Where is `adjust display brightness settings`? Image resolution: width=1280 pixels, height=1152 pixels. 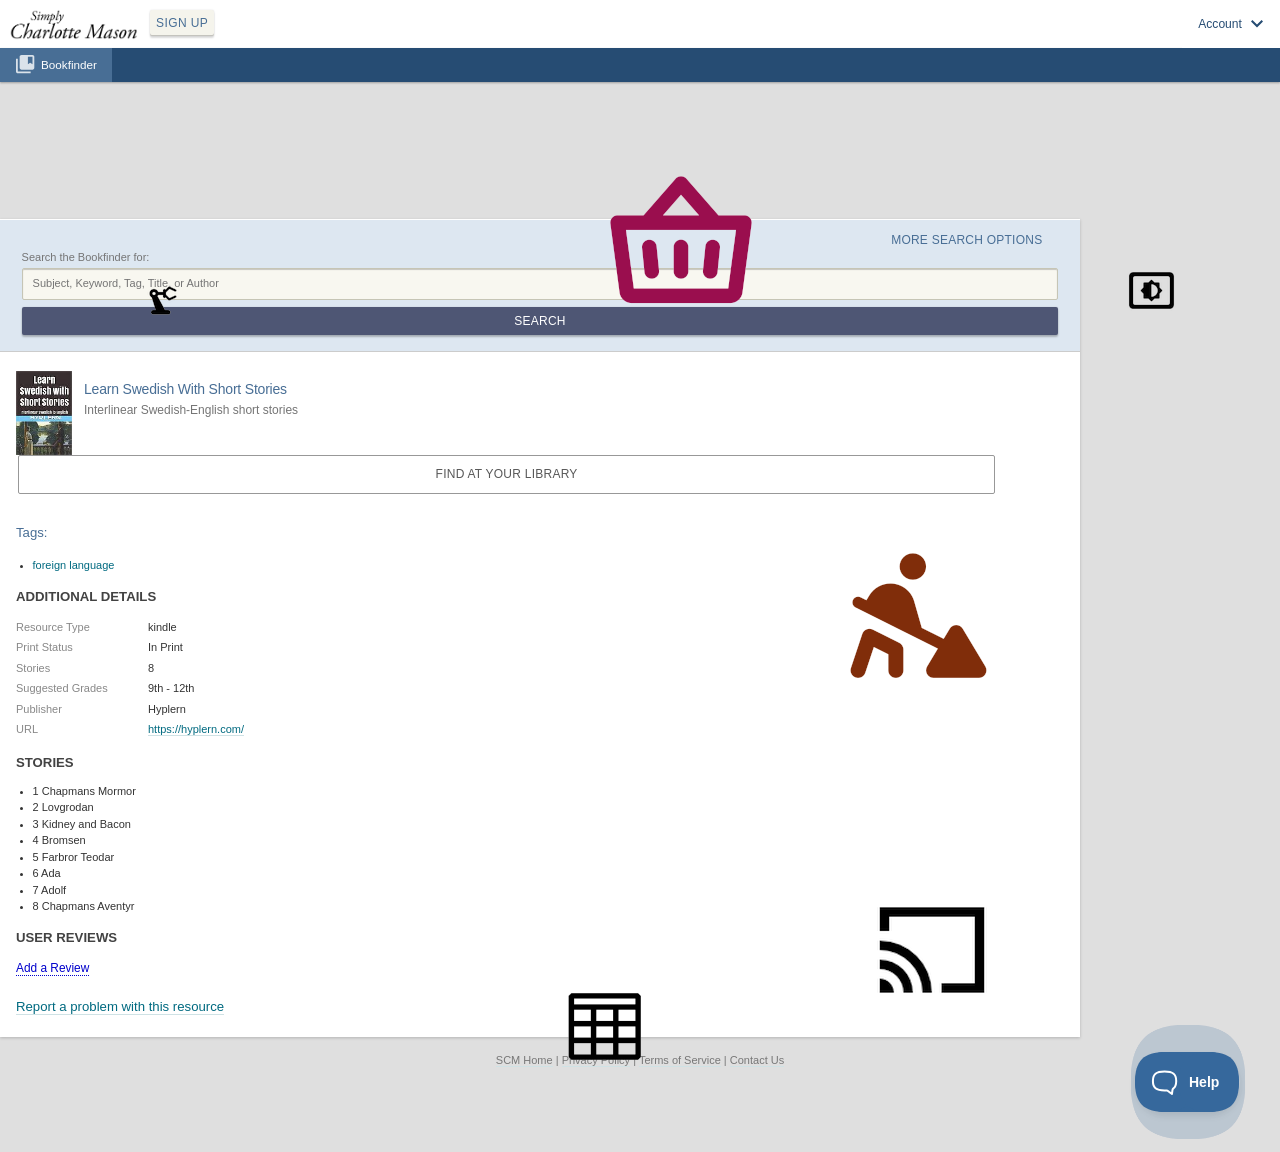 adjust display brightness settings is located at coordinates (1151, 290).